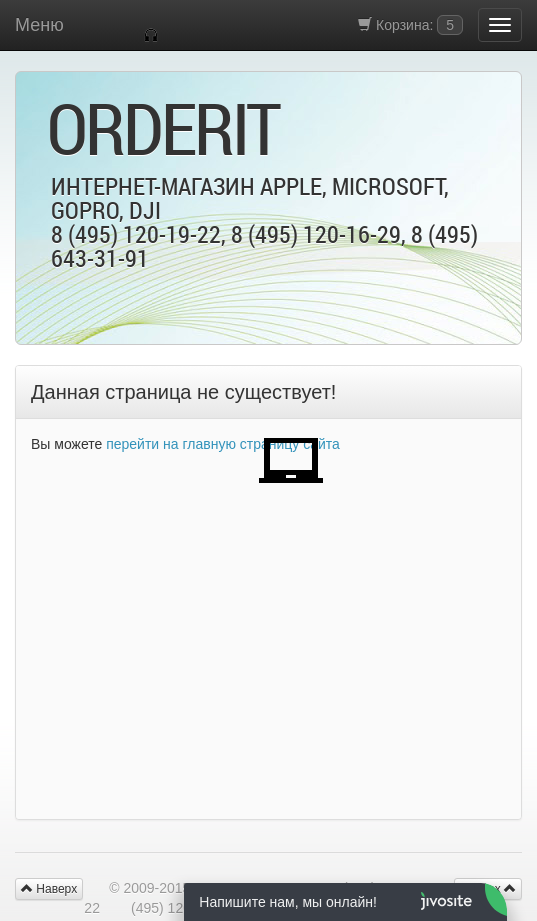 The image size is (537, 921). I want to click on access audio or voice call support, so click(151, 36).